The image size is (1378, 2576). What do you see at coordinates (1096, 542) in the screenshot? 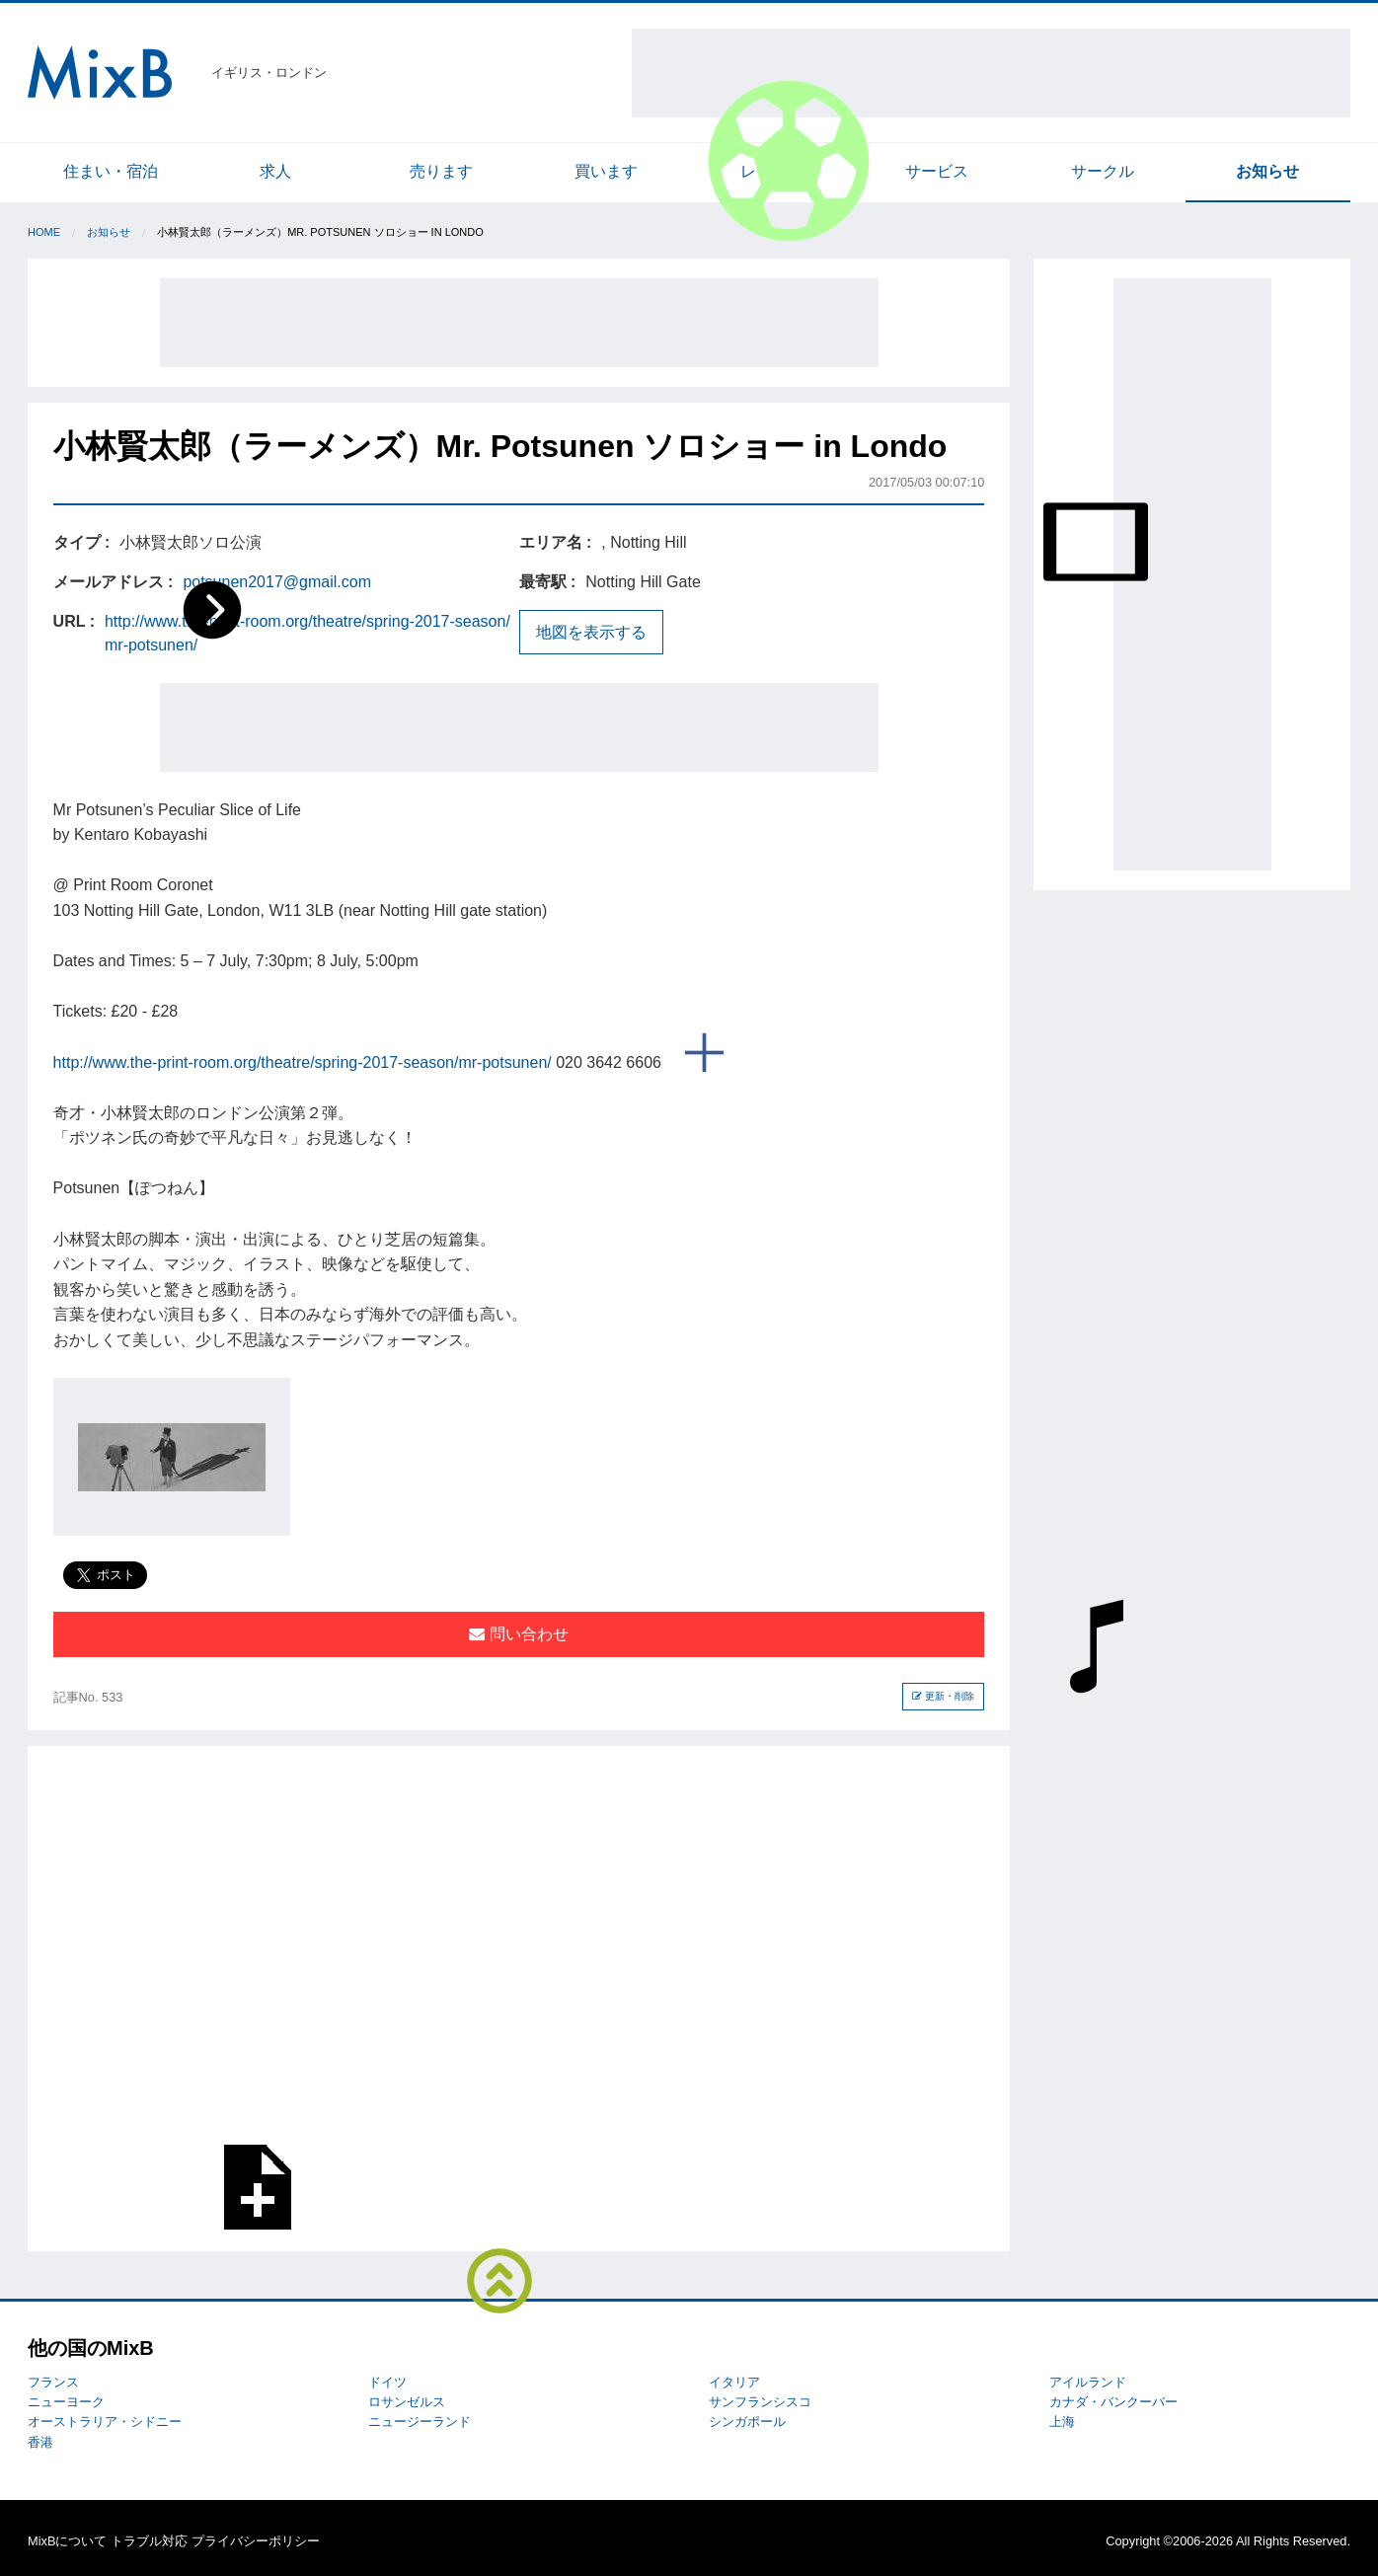
I see `switch to landscape mode` at bounding box center [1096, 542].